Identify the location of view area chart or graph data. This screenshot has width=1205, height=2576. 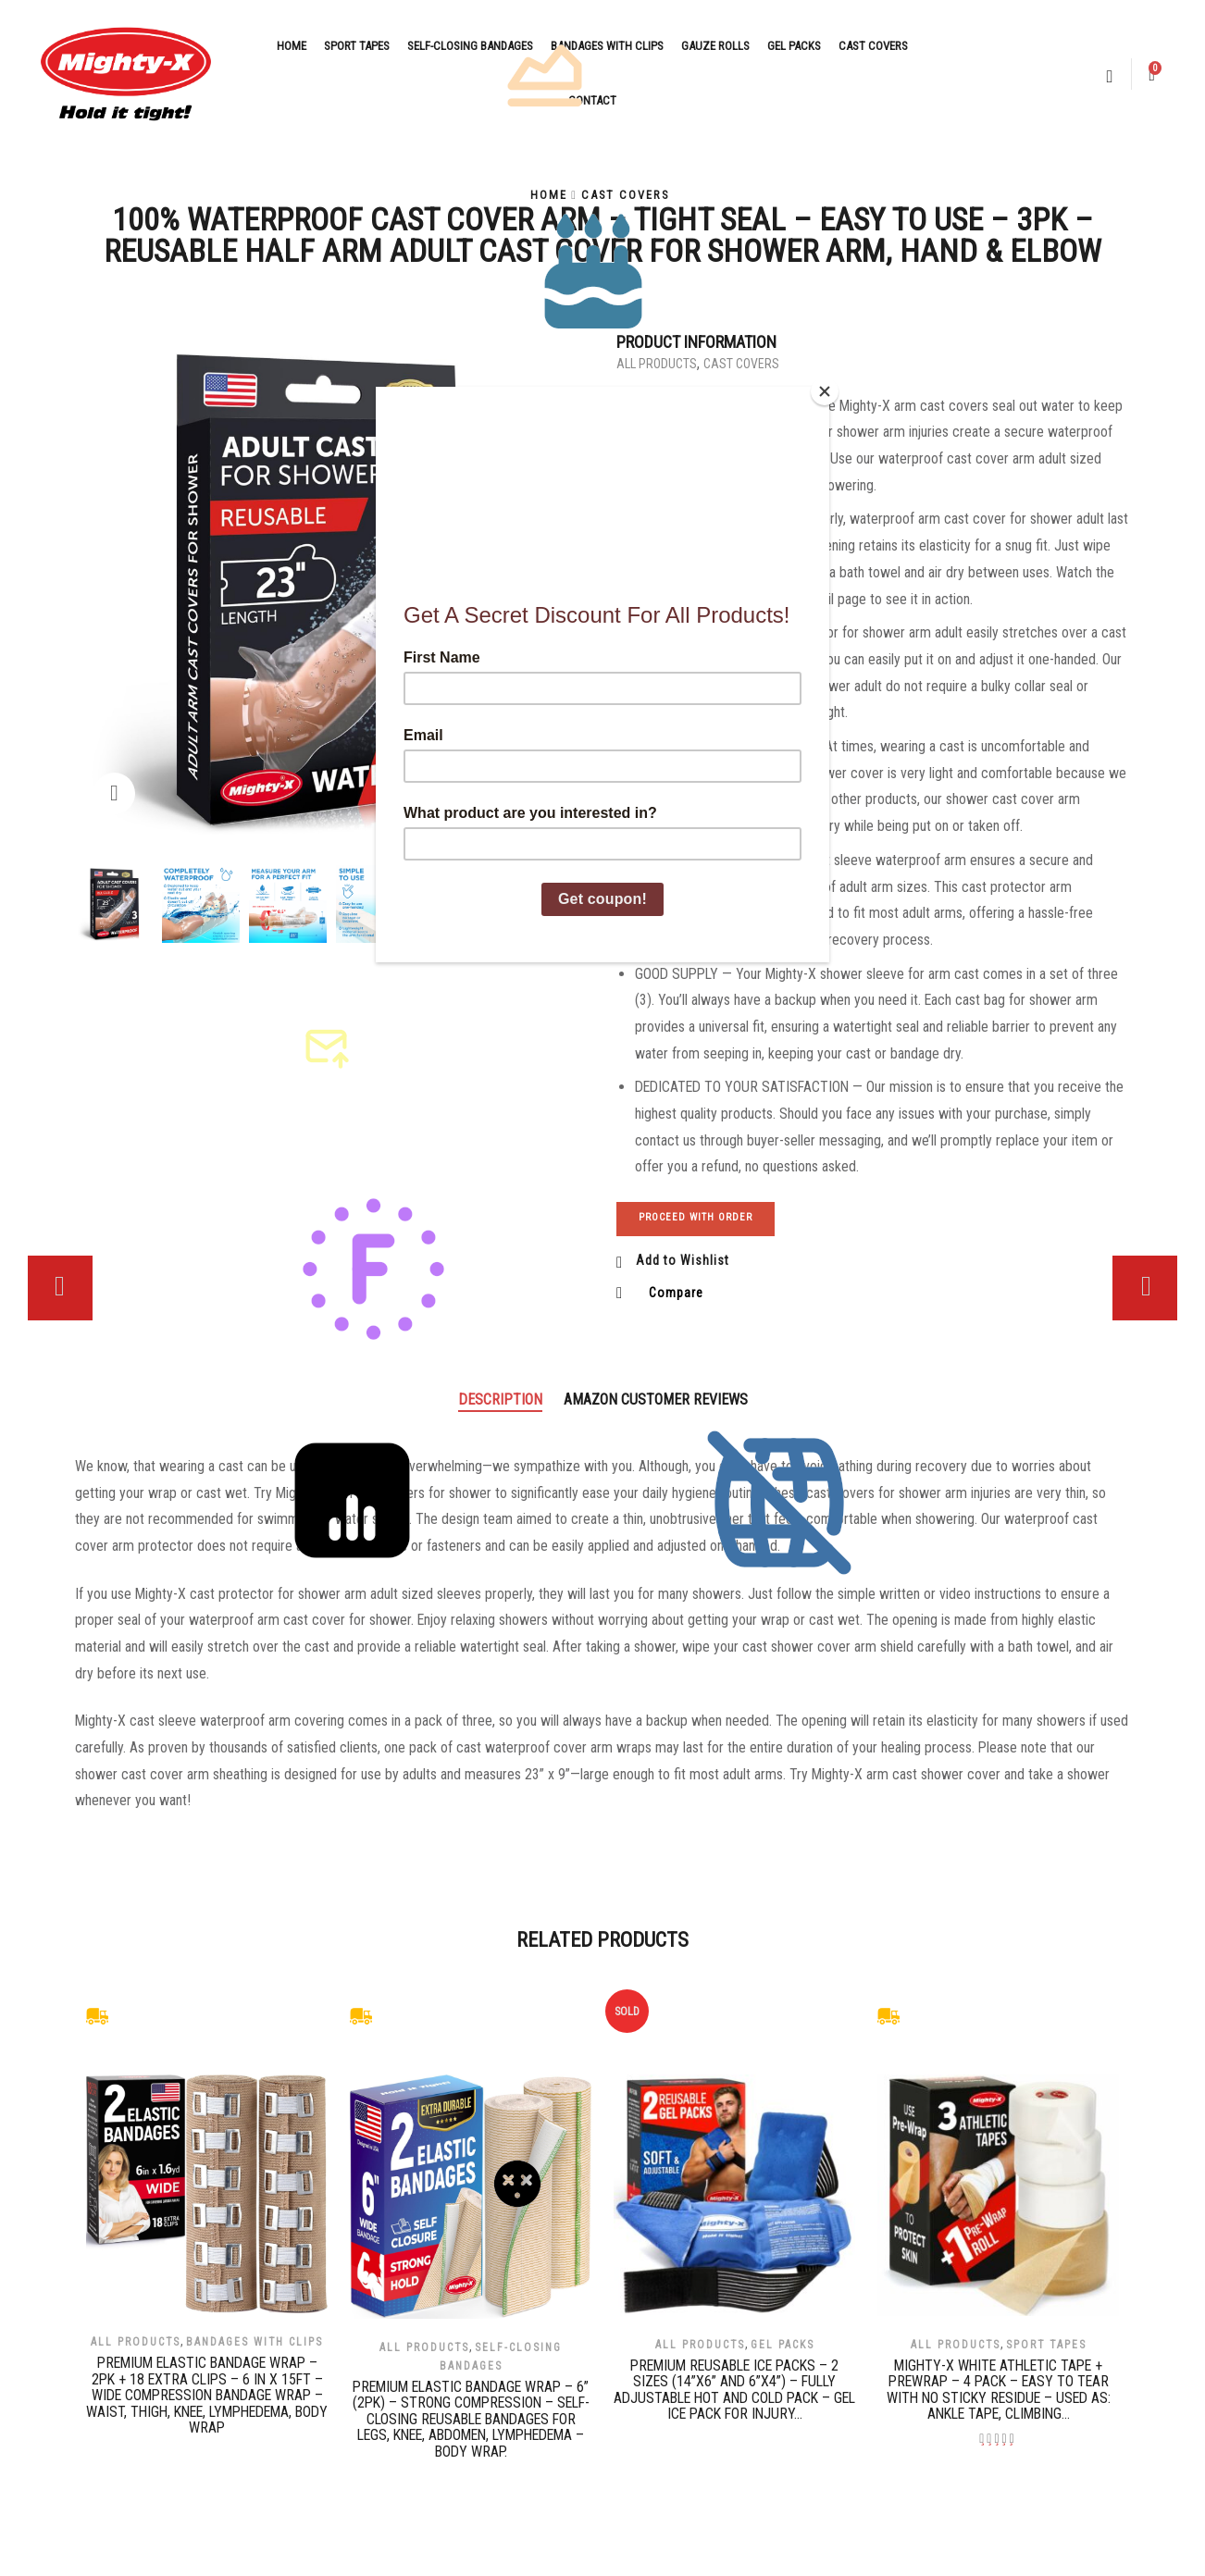
(544, 73).